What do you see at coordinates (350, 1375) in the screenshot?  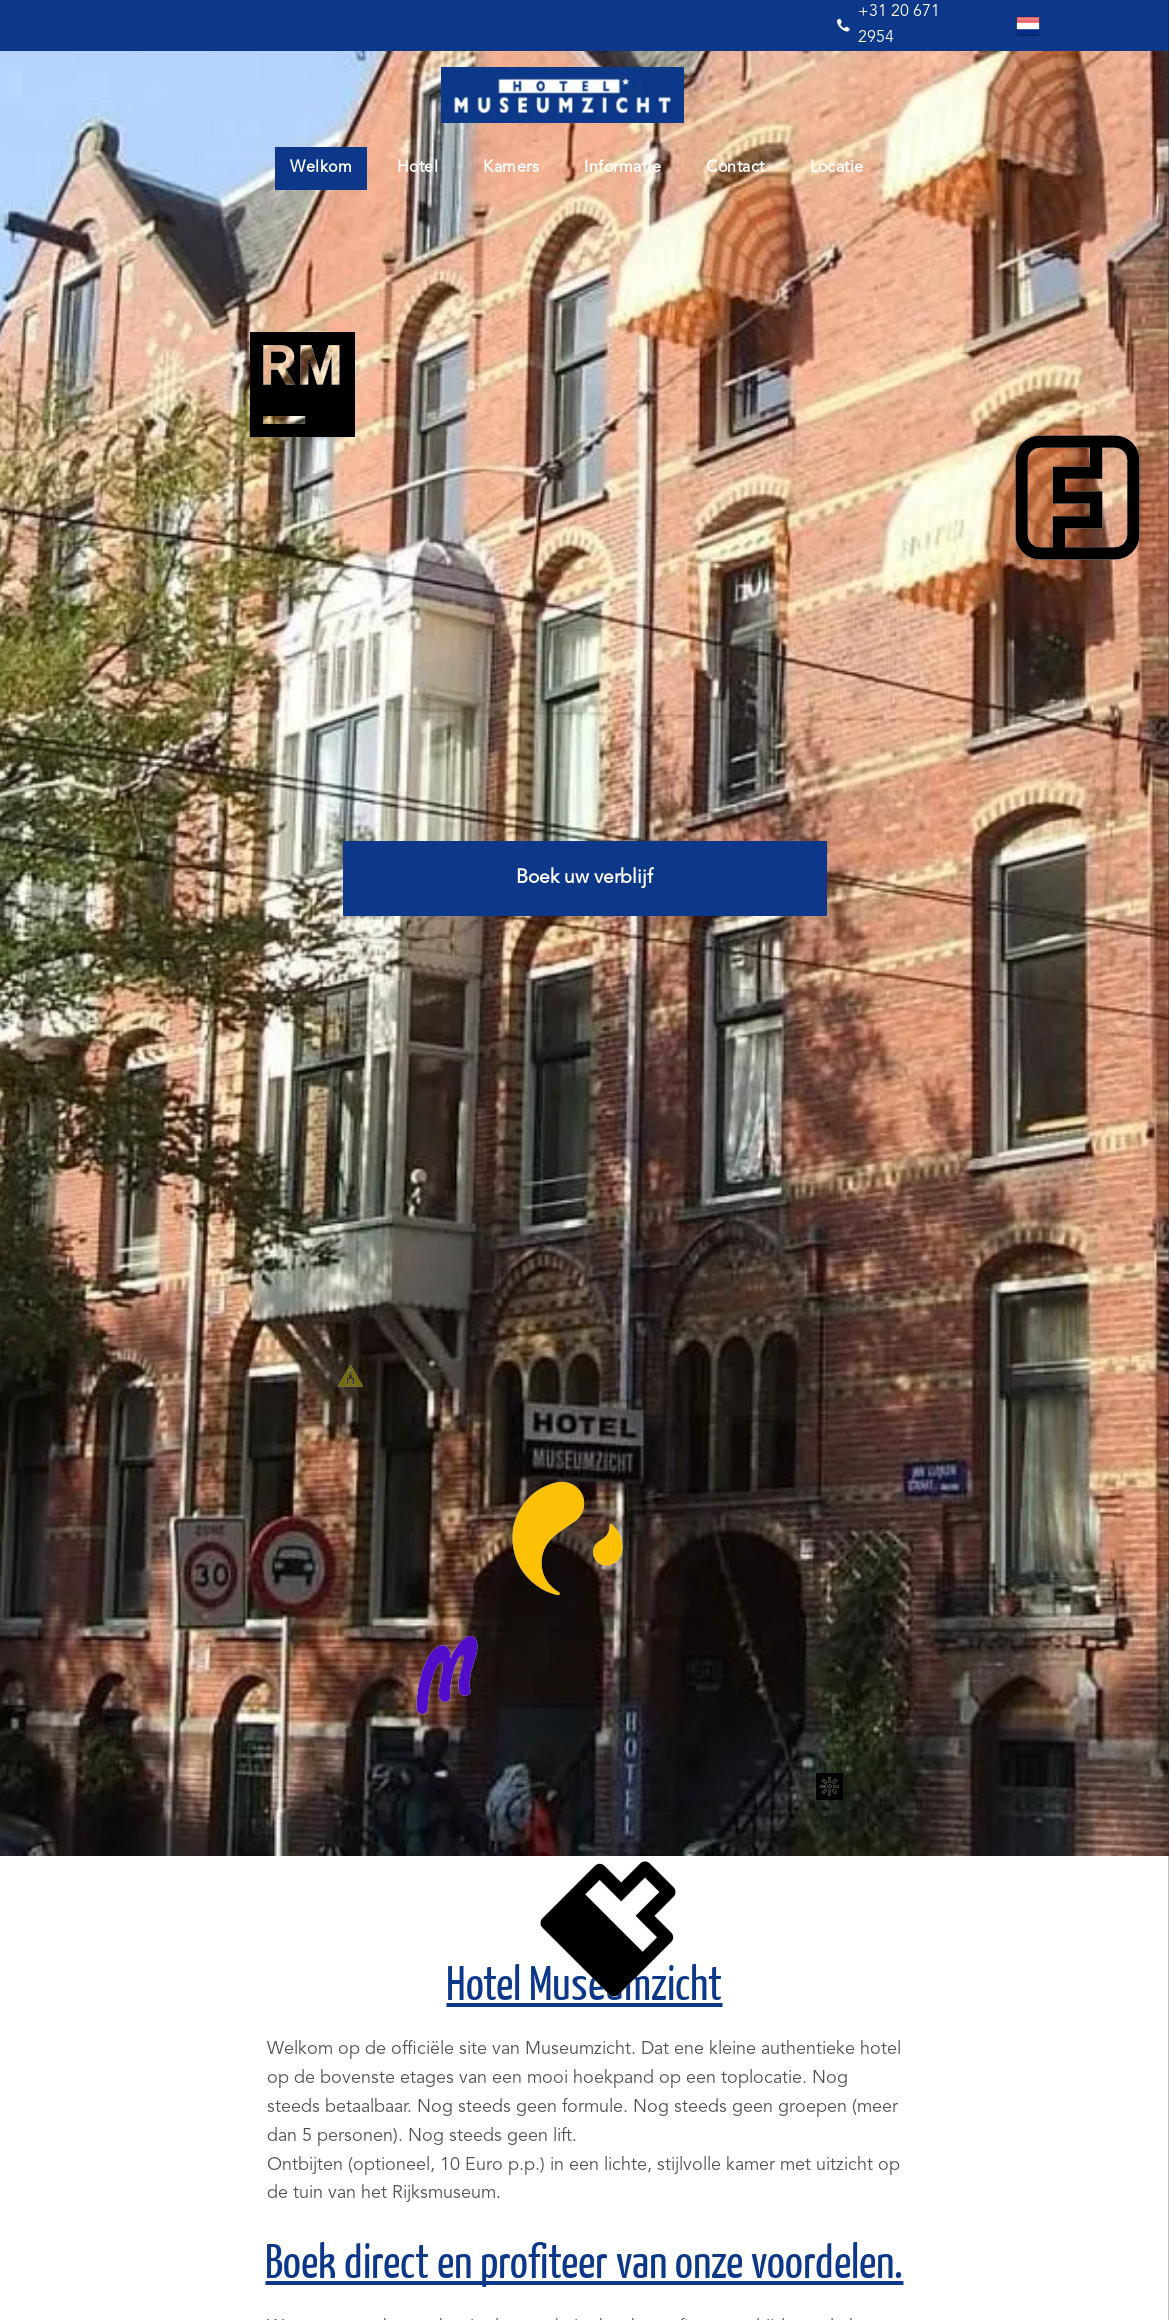 I see `open the Trailforks app` at bounding box center [350, 1375].